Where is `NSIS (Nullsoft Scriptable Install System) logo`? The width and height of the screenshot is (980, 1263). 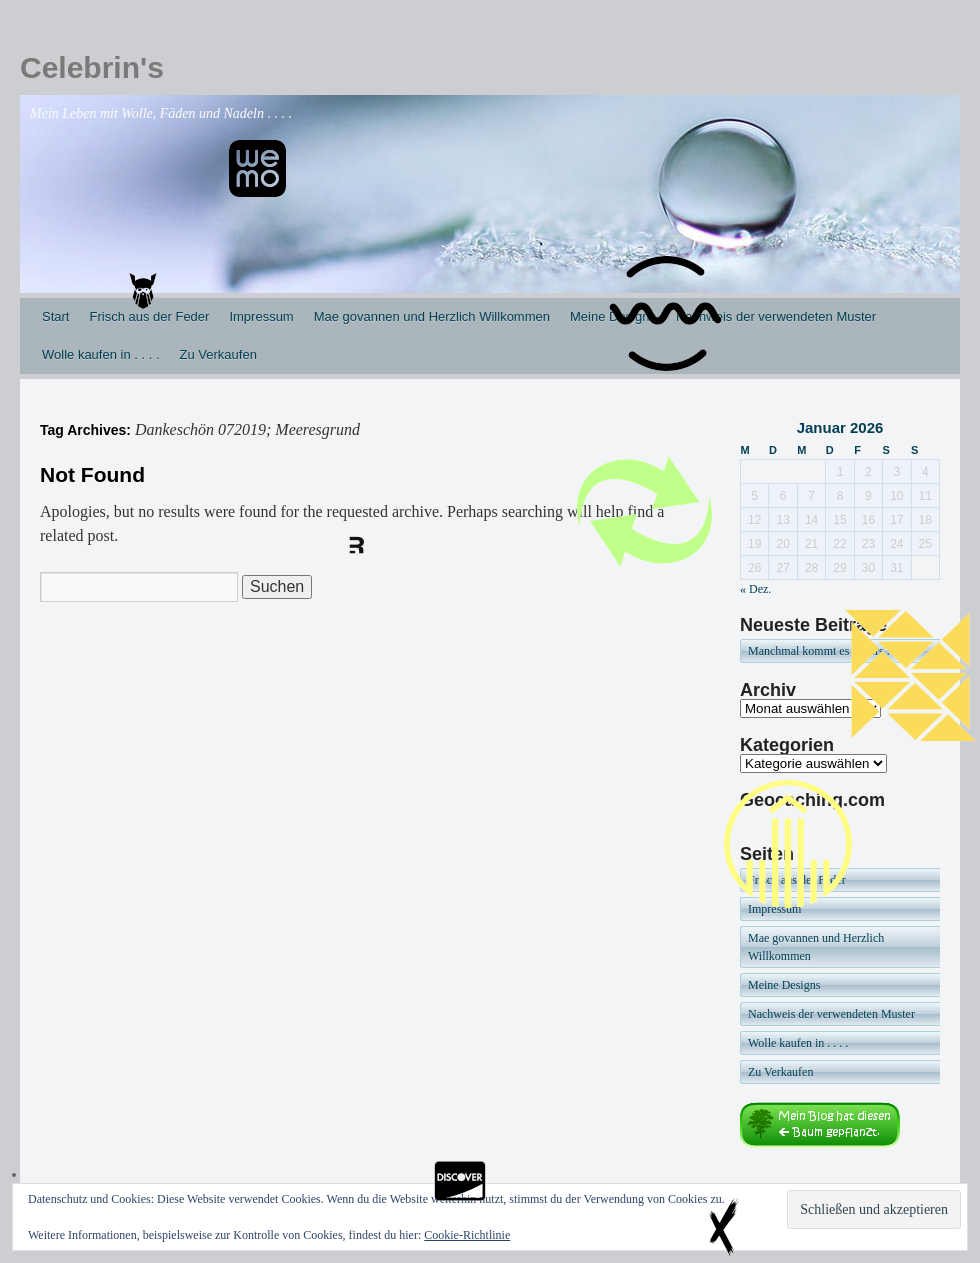 NSIS (Nullsoft Scriptable Install System) logo is located at coordinates (910, 675).